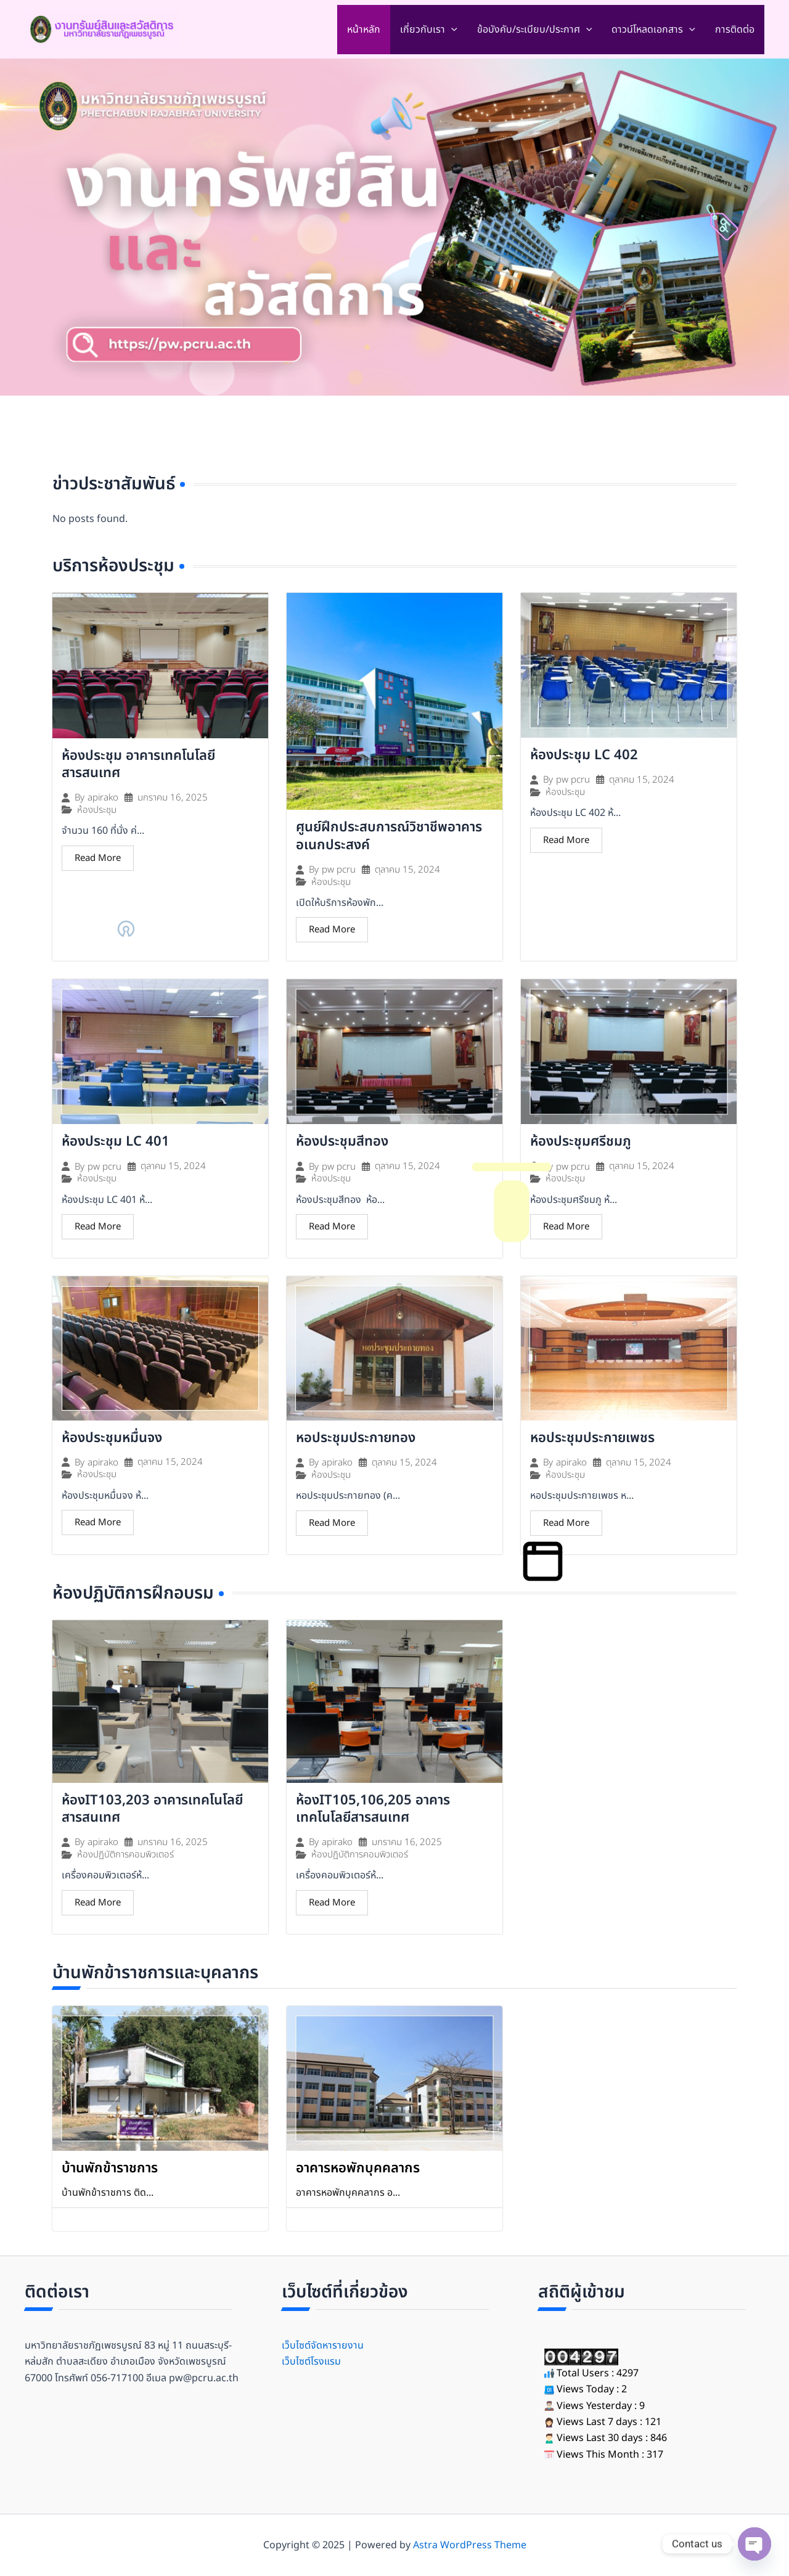 The height and width of the screenshot is (2576, 789). What do you see at coordinates (512, 1202) in the screenshot?
I see `align selected element to top` at bounding box center [512, 1202].